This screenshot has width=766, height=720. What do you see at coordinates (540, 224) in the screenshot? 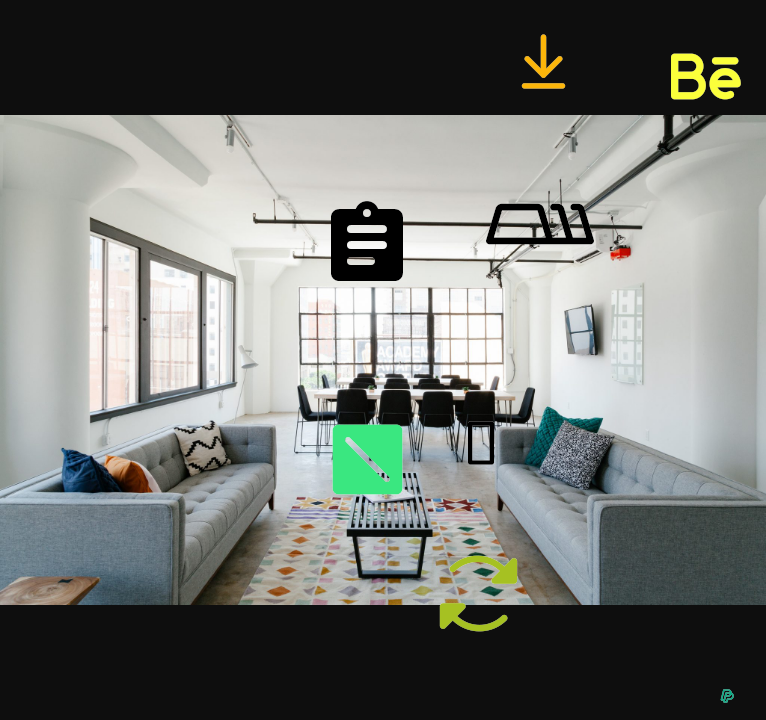
I see `switch between open browser tabs` at bounding box center [540, 224].